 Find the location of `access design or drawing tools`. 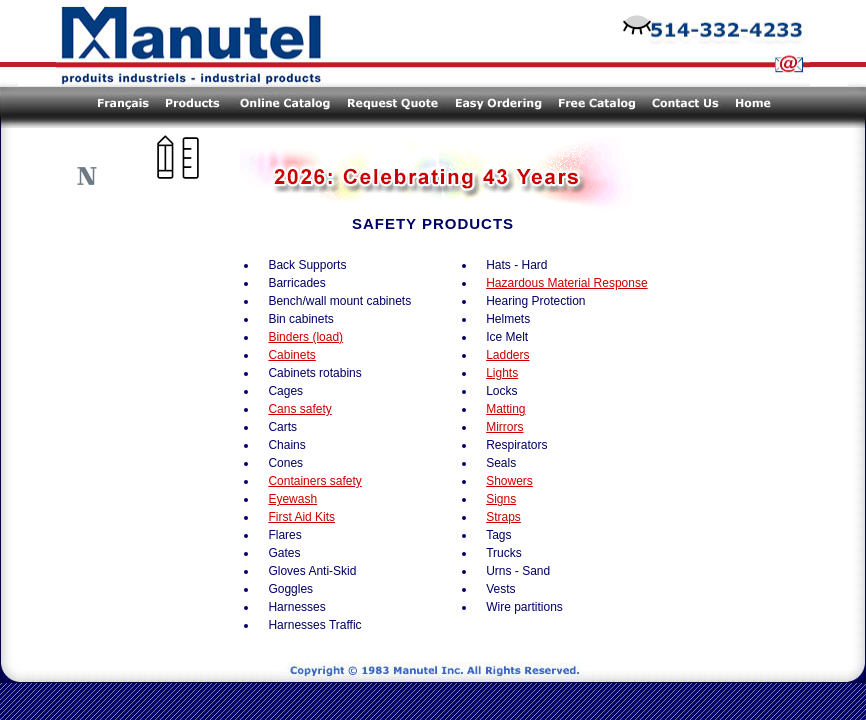

access design or drawing tools is located at coordinates (178, 158).